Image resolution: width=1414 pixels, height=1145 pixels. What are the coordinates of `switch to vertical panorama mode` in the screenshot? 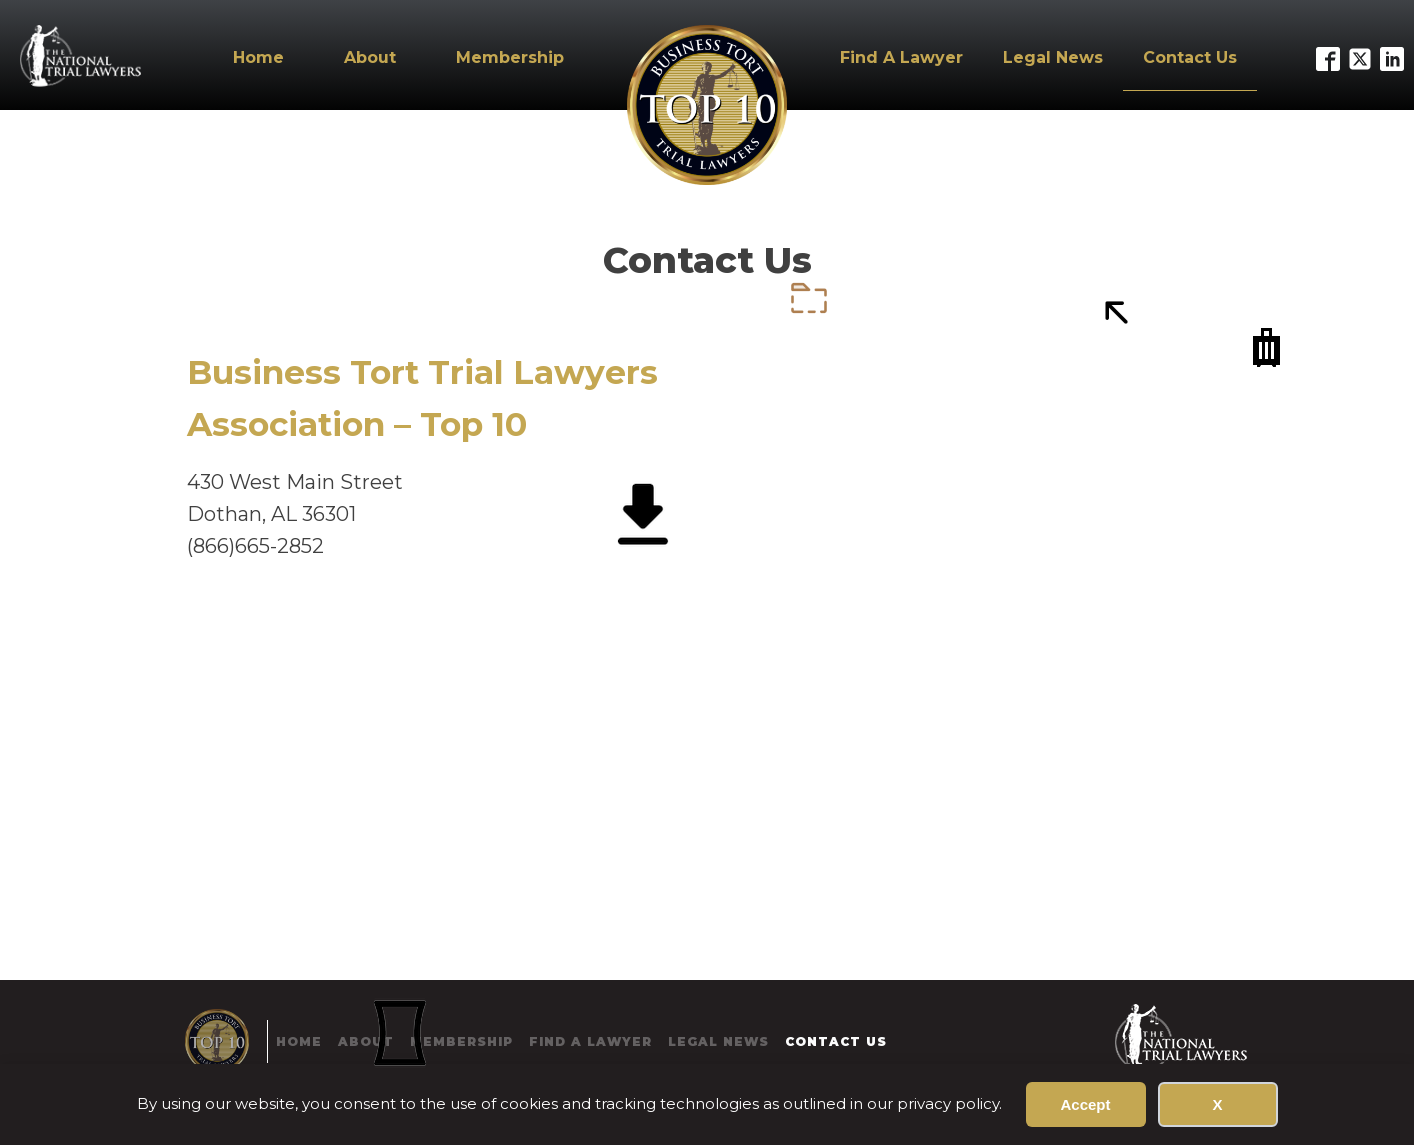 It's located at (400, 1033).